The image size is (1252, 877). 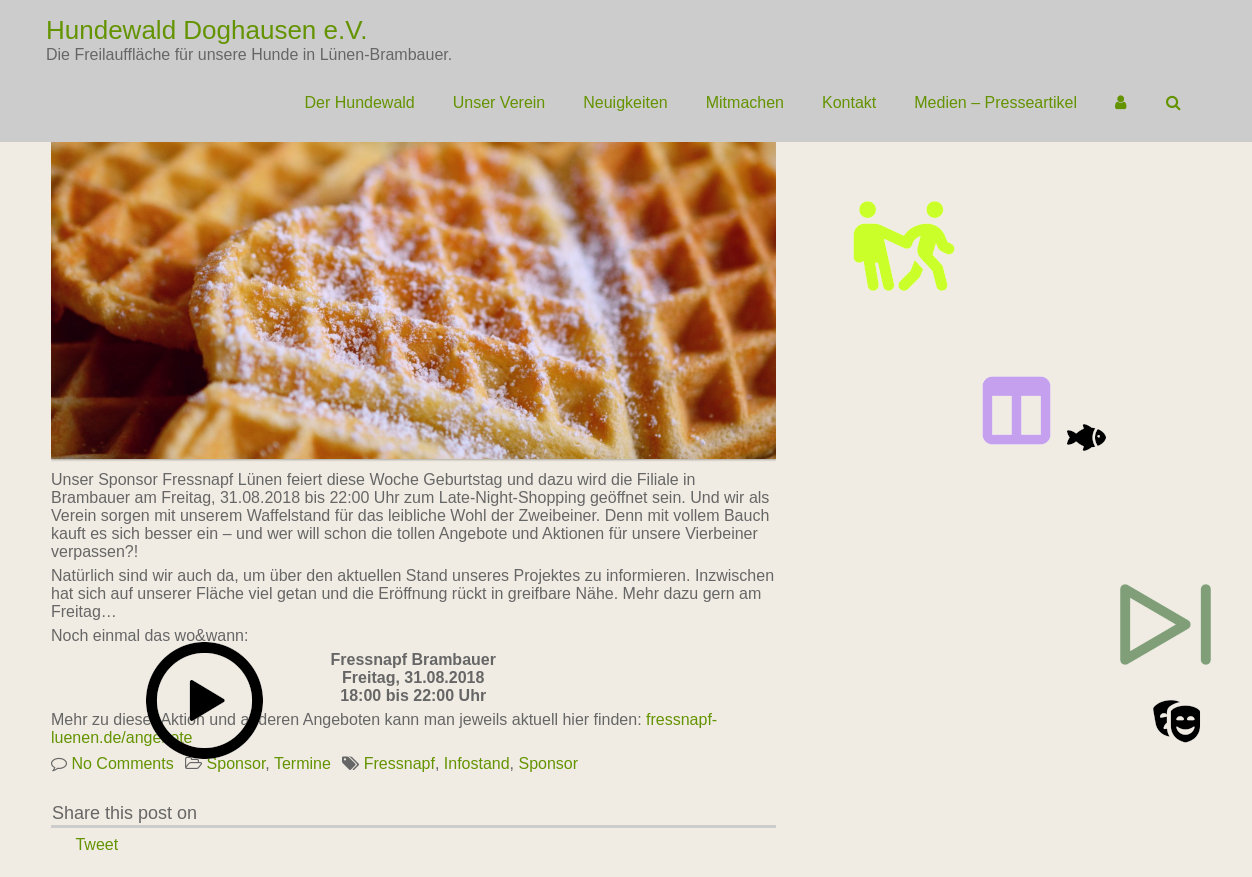 I want to click on indicates evacuation or emergency exit in progress, so click(x=904, y=246).